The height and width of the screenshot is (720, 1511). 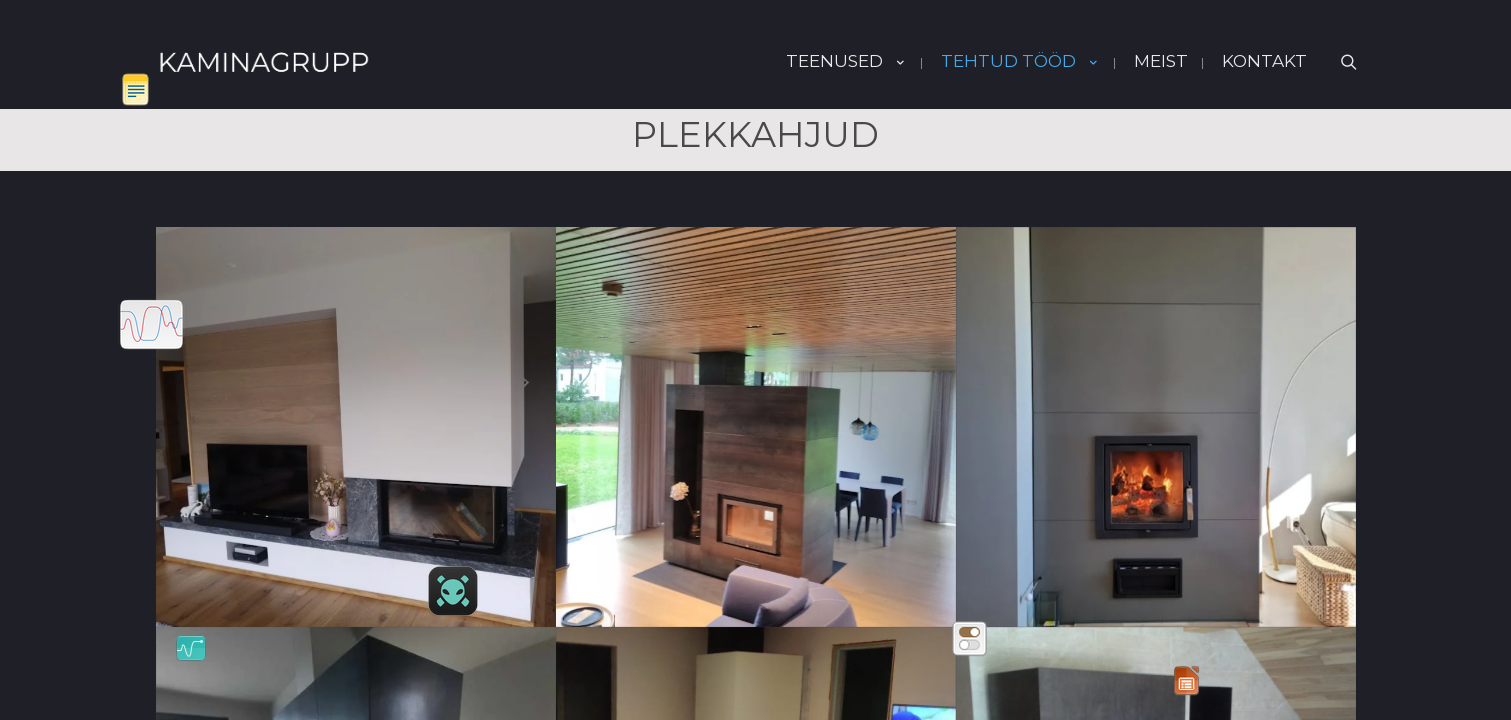 What do you see at coordinates (191, 648) in the screenshot?
I see `open psensor temperature monitoring app` at bounding box center [191, 648].